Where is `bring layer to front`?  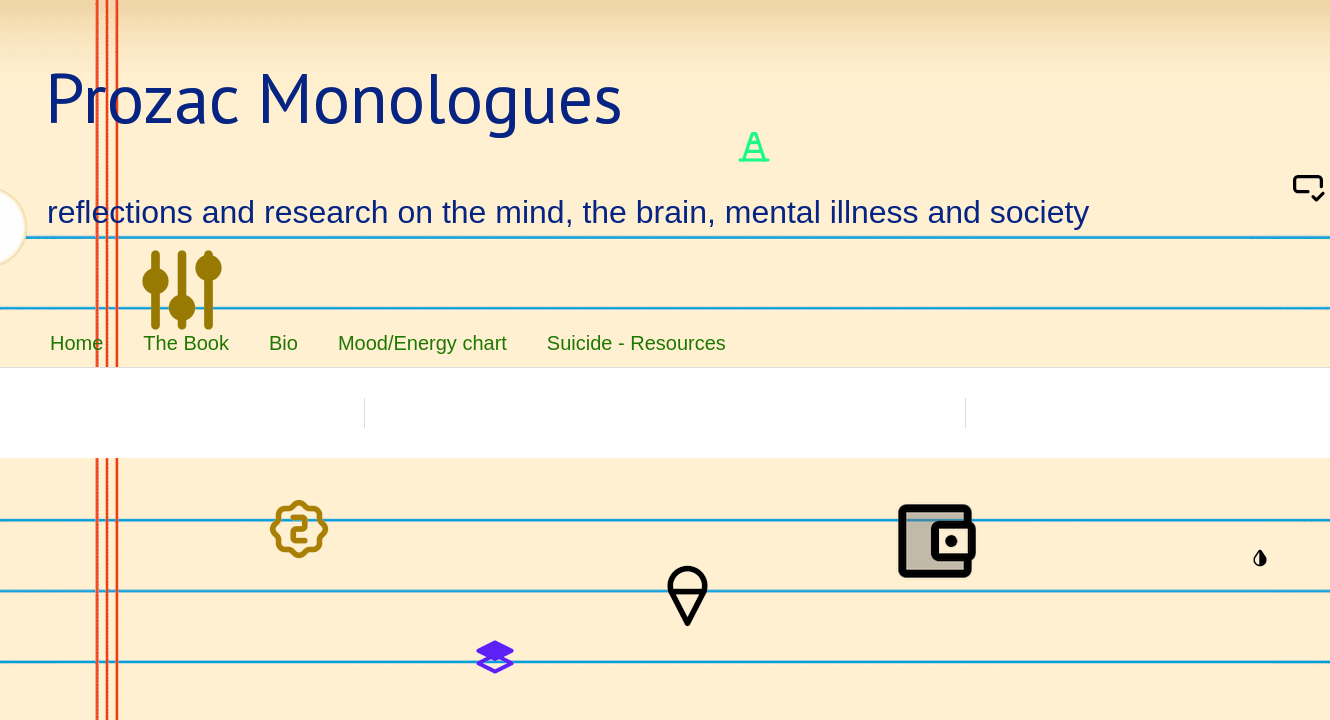
bring layer to front is located at coordinates (495, 657).